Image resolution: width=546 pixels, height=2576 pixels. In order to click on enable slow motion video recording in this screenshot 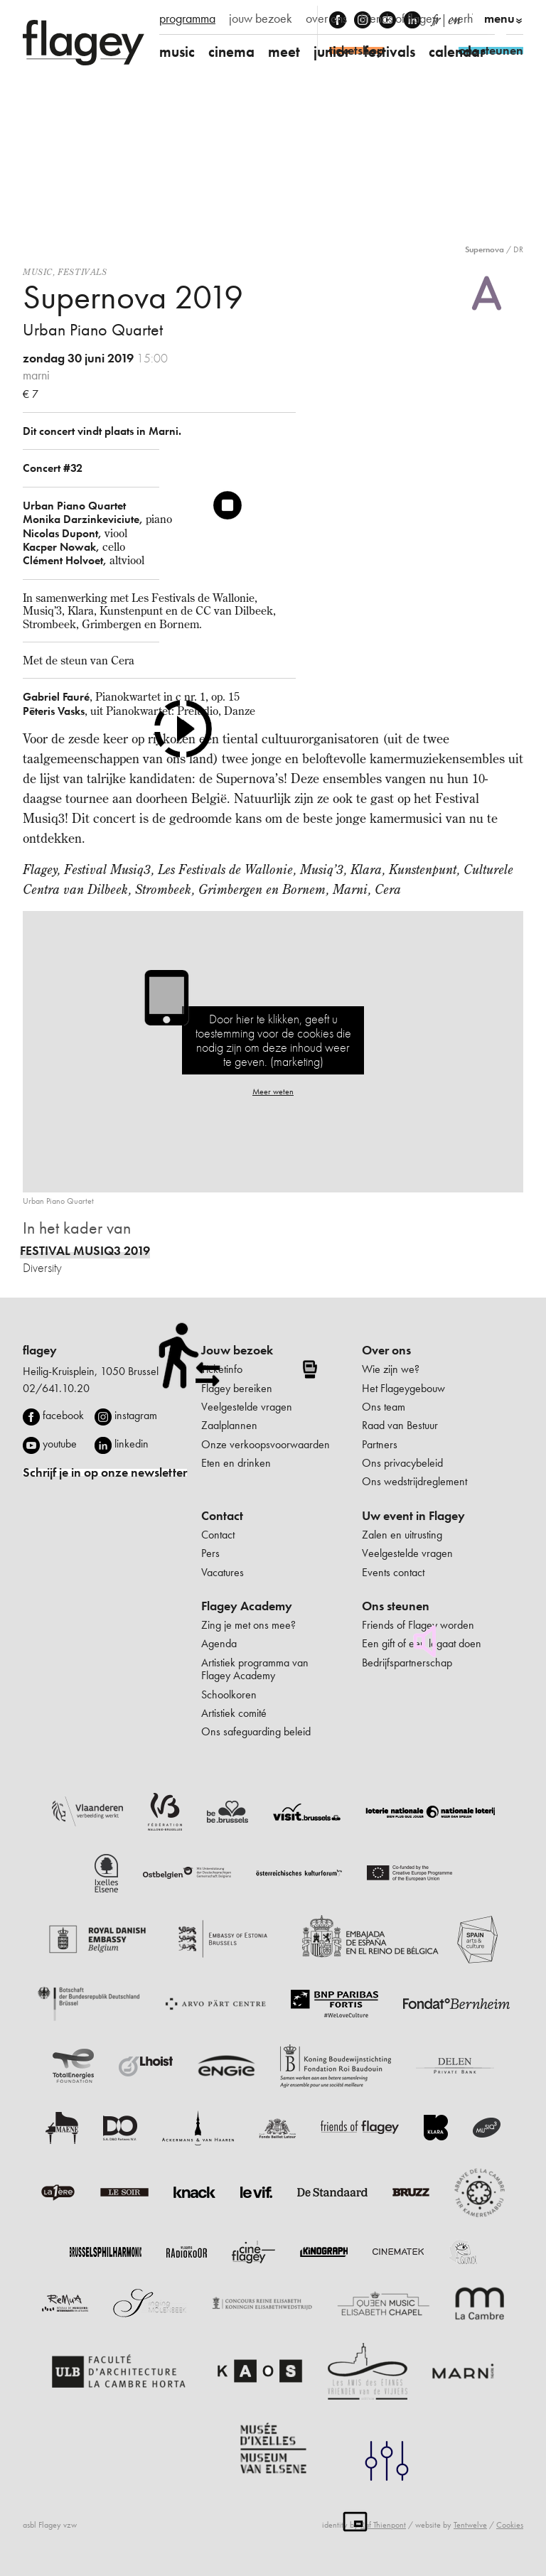, I will do `click(183, 728)`.